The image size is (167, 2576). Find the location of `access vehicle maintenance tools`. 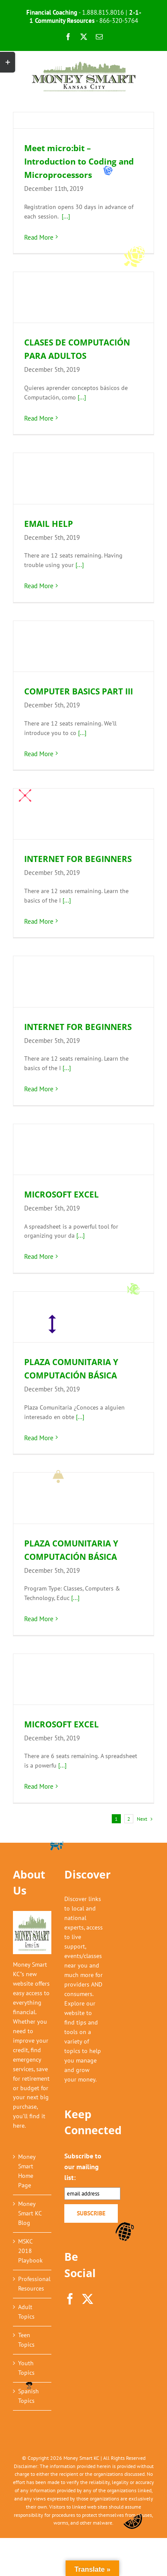

access vehicle maintenance tools is located at coordinates (25, 795).